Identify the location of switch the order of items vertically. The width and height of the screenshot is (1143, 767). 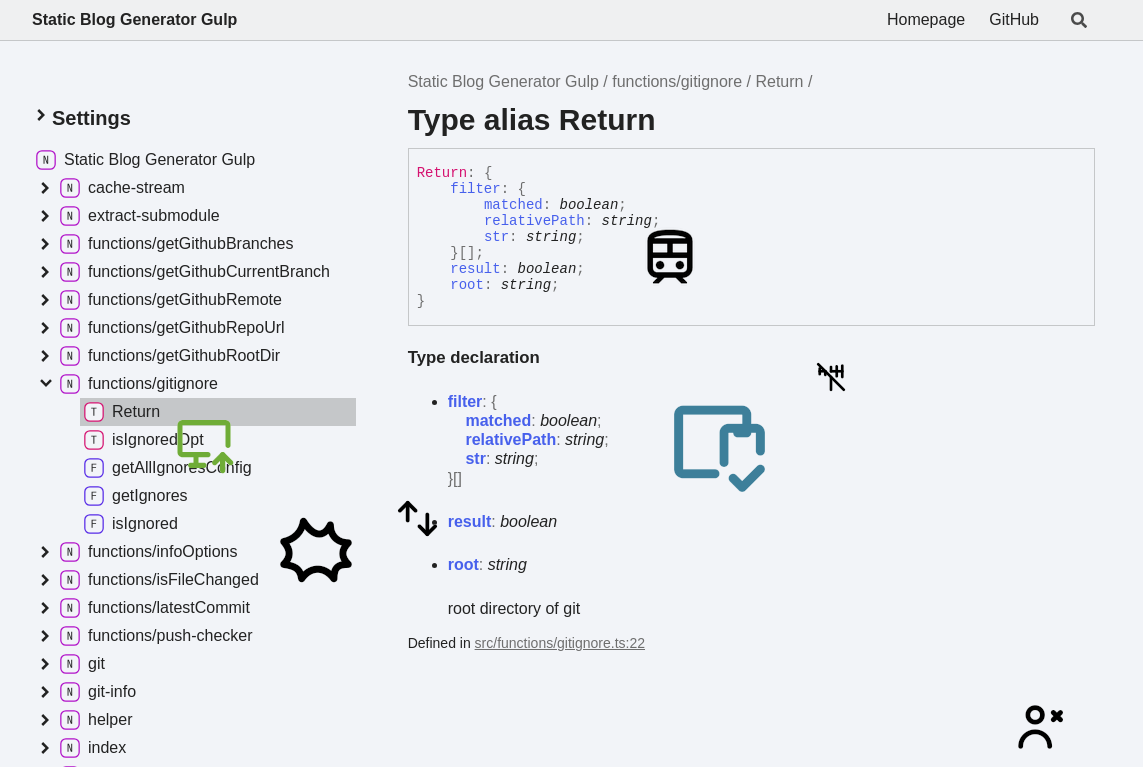
(417, 518).